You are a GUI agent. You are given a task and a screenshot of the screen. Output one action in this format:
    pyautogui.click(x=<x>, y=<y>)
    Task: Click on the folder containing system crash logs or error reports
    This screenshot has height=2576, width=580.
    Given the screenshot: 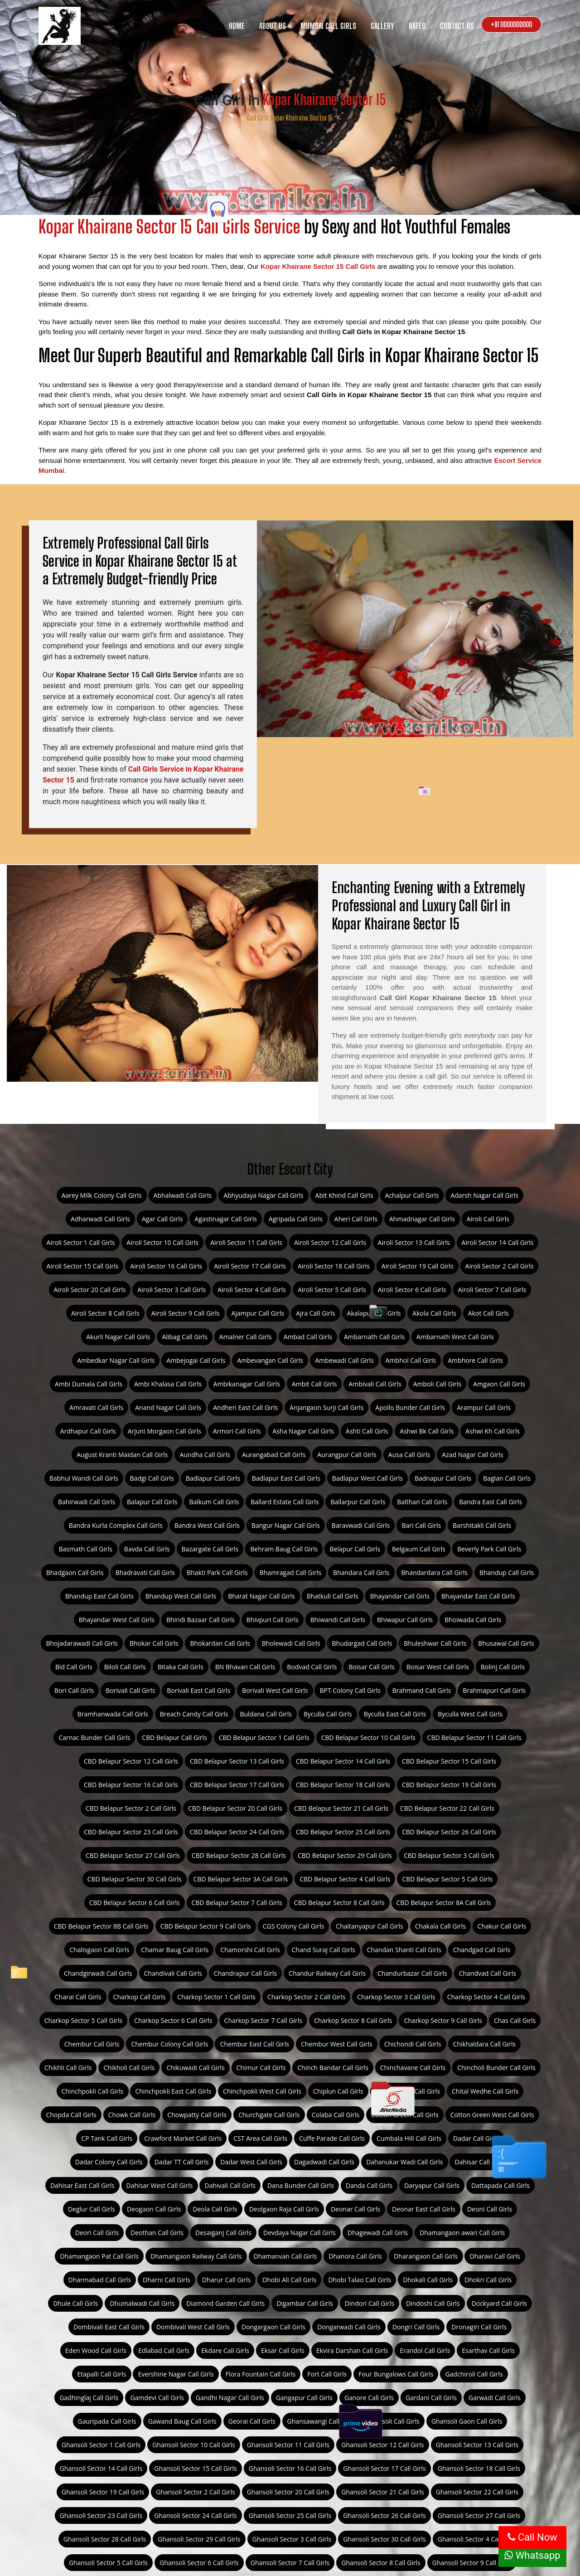 What is the action you would take?
    pyautogui.click(x=519, y=2158)
    